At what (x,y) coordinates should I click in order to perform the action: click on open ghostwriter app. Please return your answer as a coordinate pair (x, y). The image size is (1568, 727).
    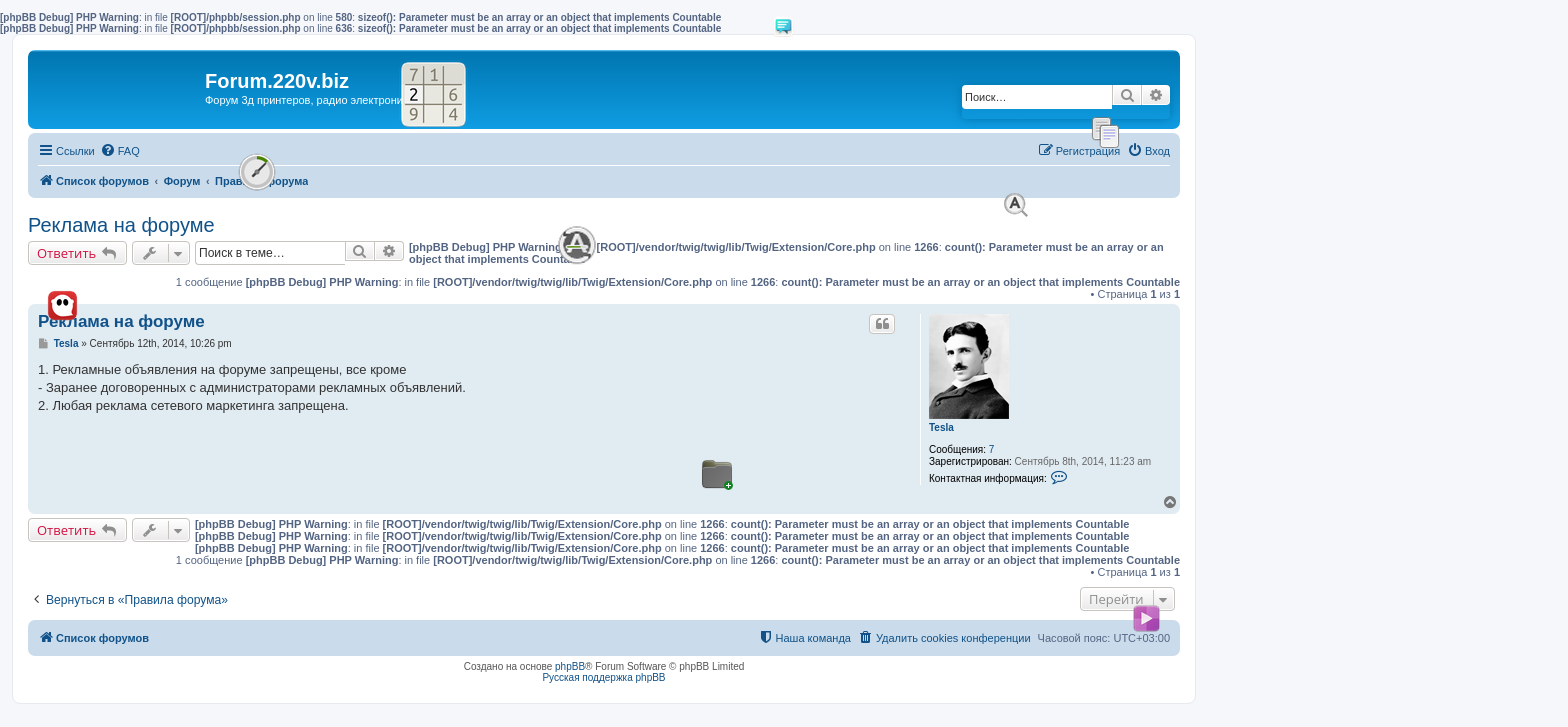
    Looking at the image, I should click on (62, 305).